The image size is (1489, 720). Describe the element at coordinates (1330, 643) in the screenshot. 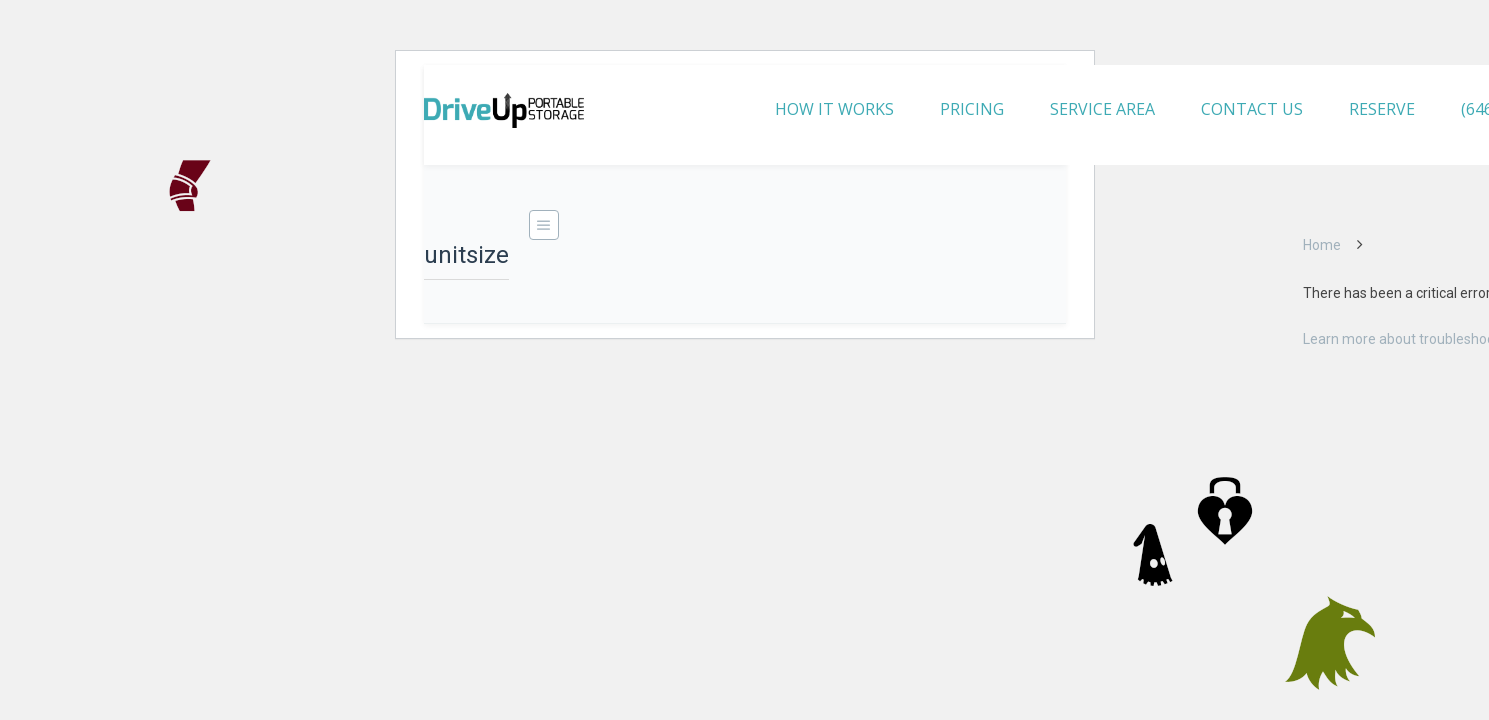

I see `select eagle as your team mascot or avatar` at that location.